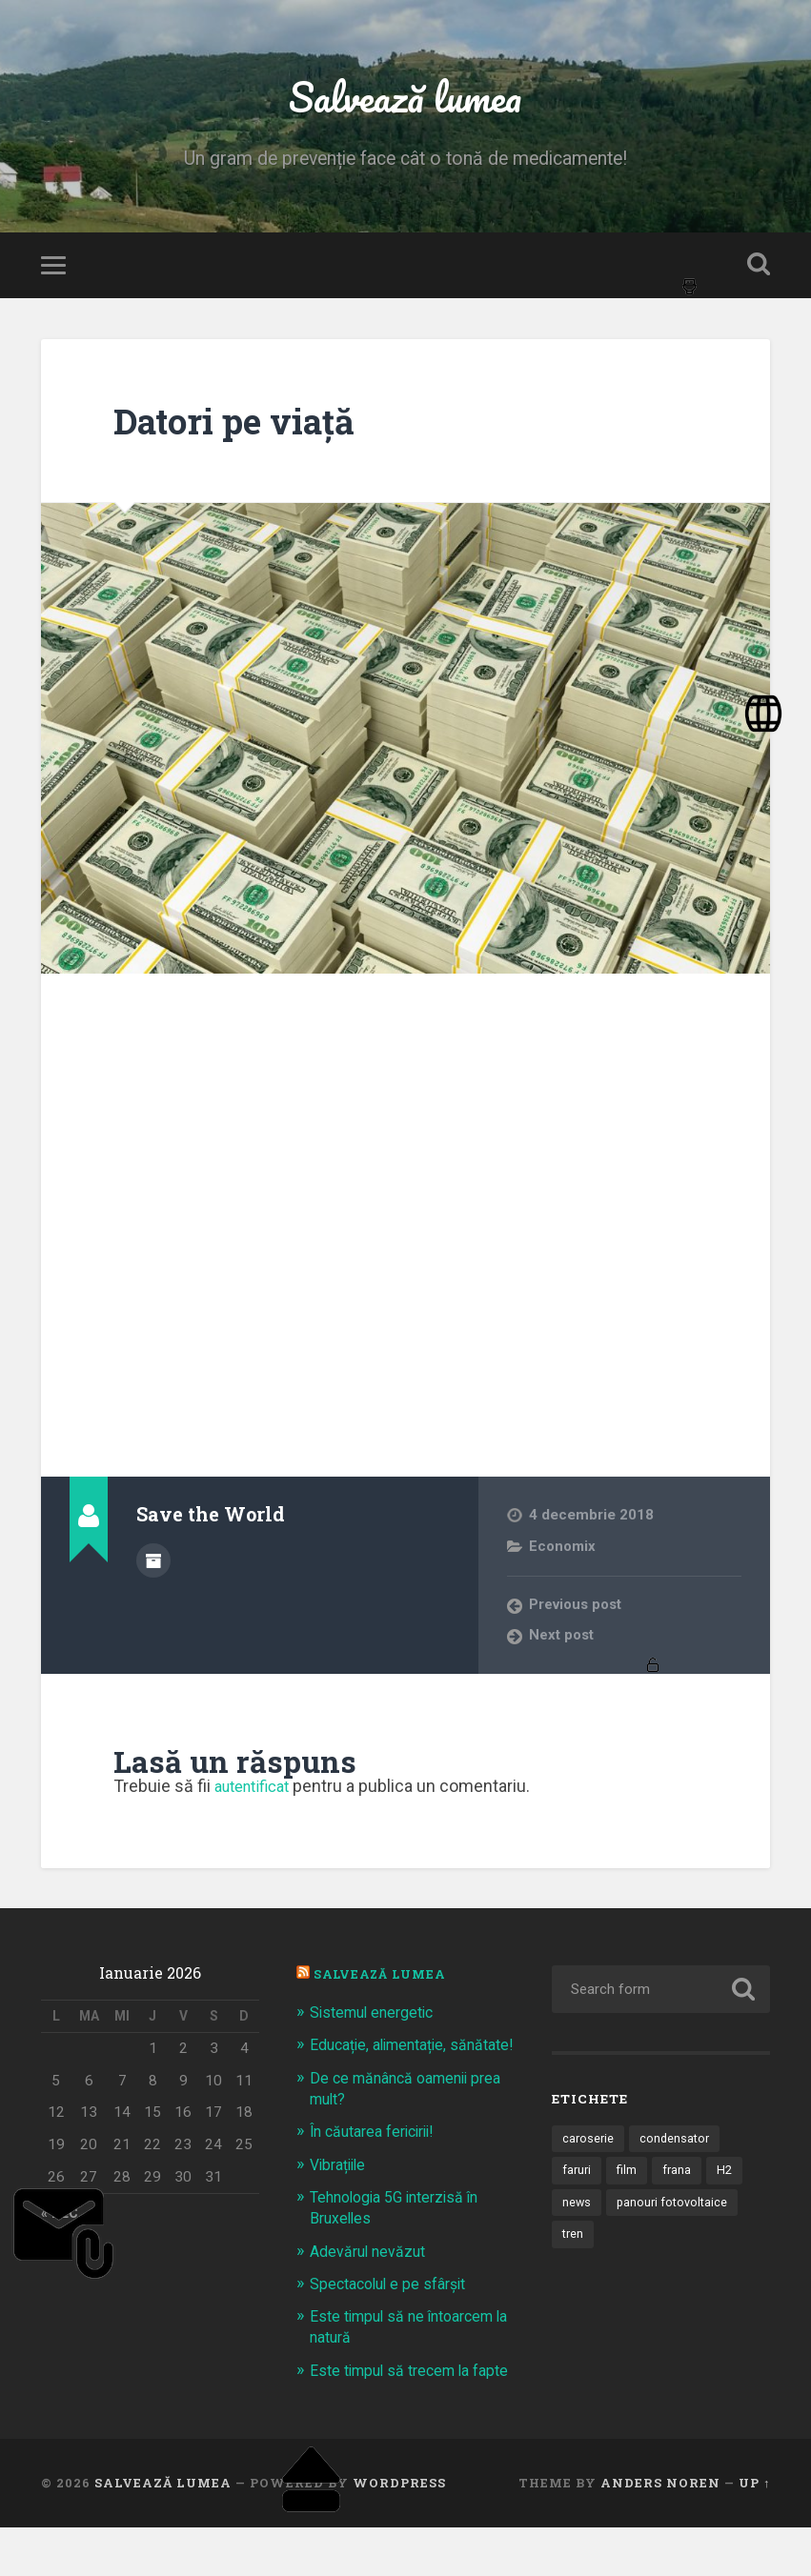 The height and width of the screenshot is (2576, 811). I want to click on find nearby restrooms, so click(689, 286).